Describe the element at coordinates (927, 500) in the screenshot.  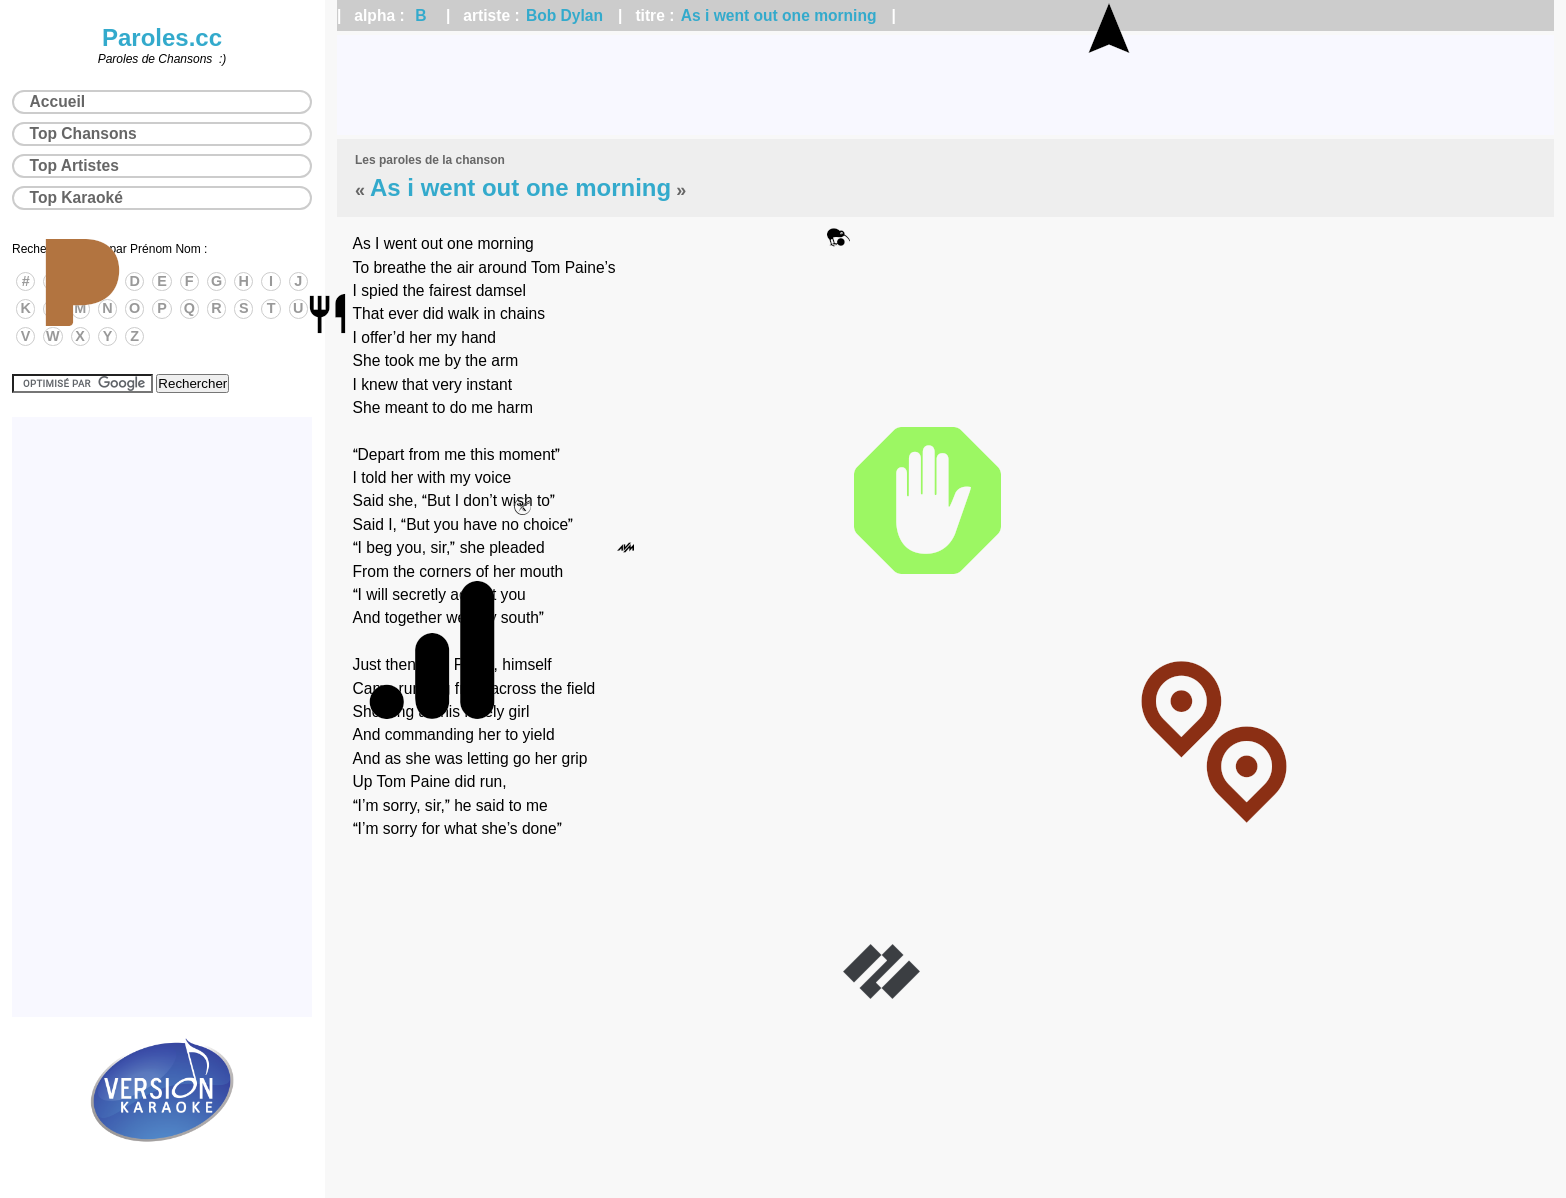
I see `adblock browser extension logo` at that location.